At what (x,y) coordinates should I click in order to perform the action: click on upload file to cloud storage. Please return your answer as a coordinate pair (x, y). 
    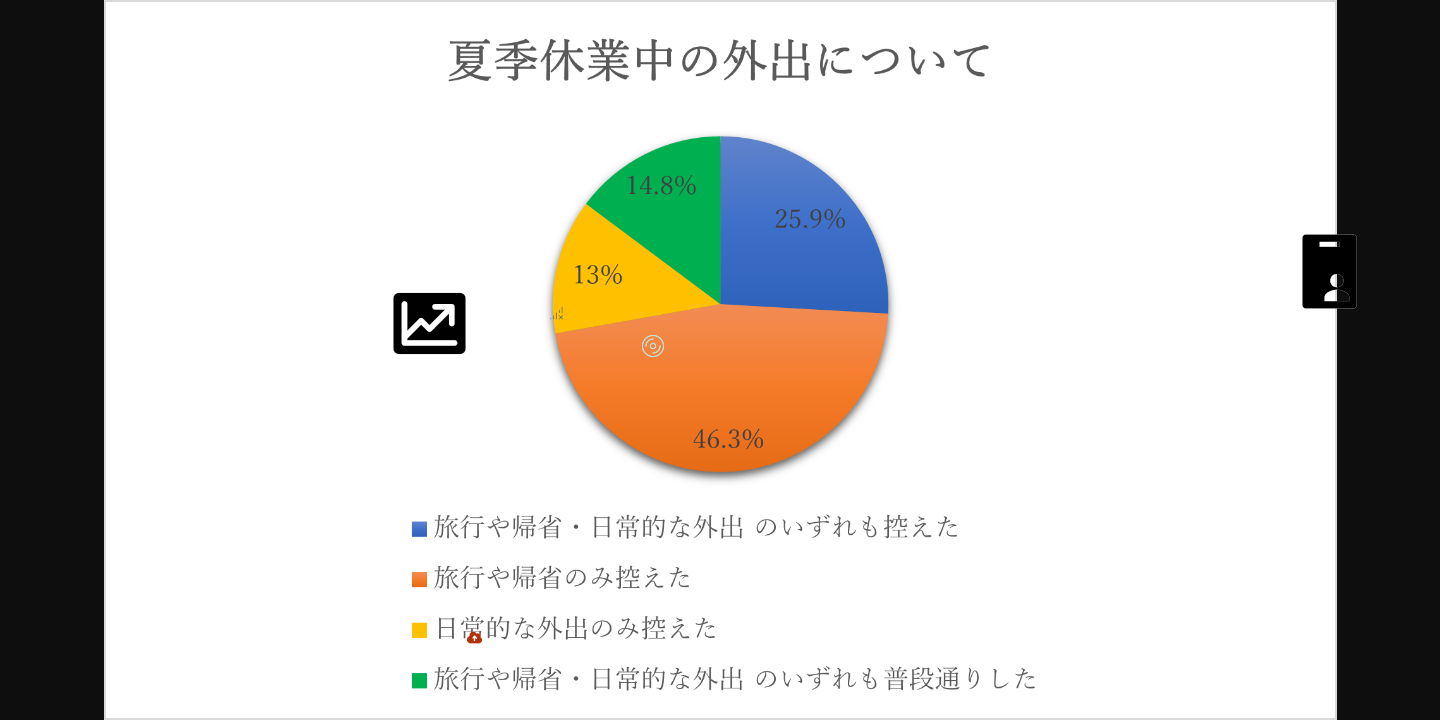
    Looking at the image, I should click on (474, 637).